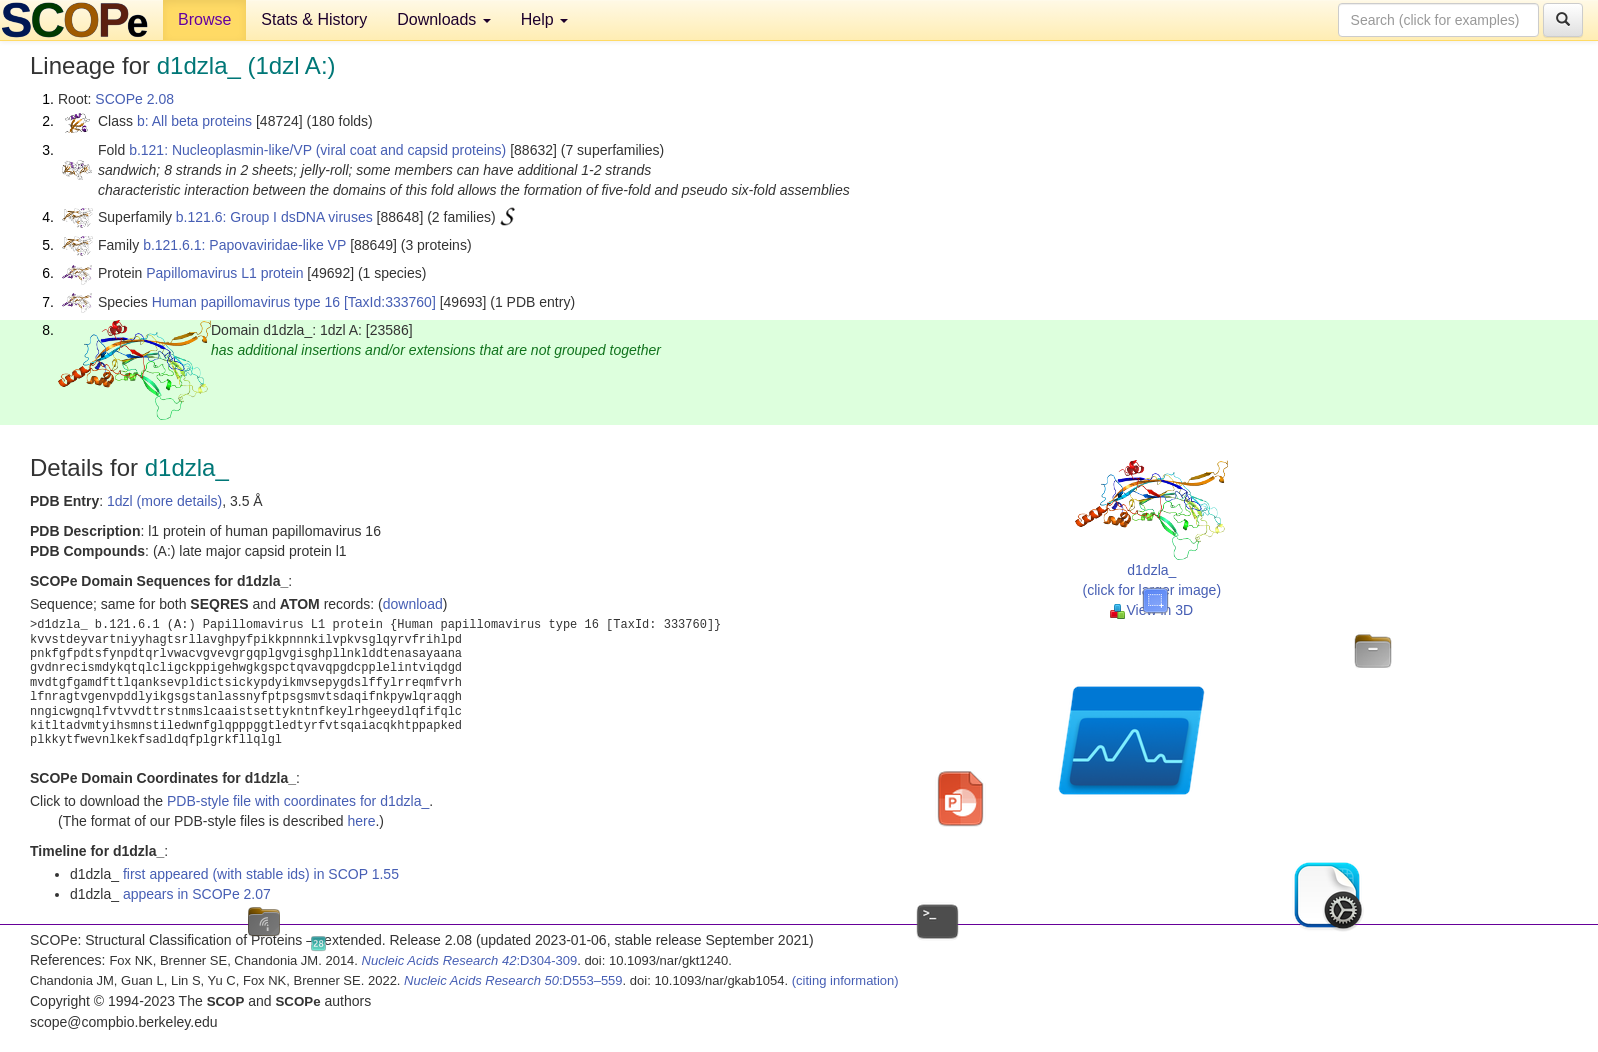 This screenshot has width=1598, height=1052. I want to click on open the terminal application, so click(937, 921).